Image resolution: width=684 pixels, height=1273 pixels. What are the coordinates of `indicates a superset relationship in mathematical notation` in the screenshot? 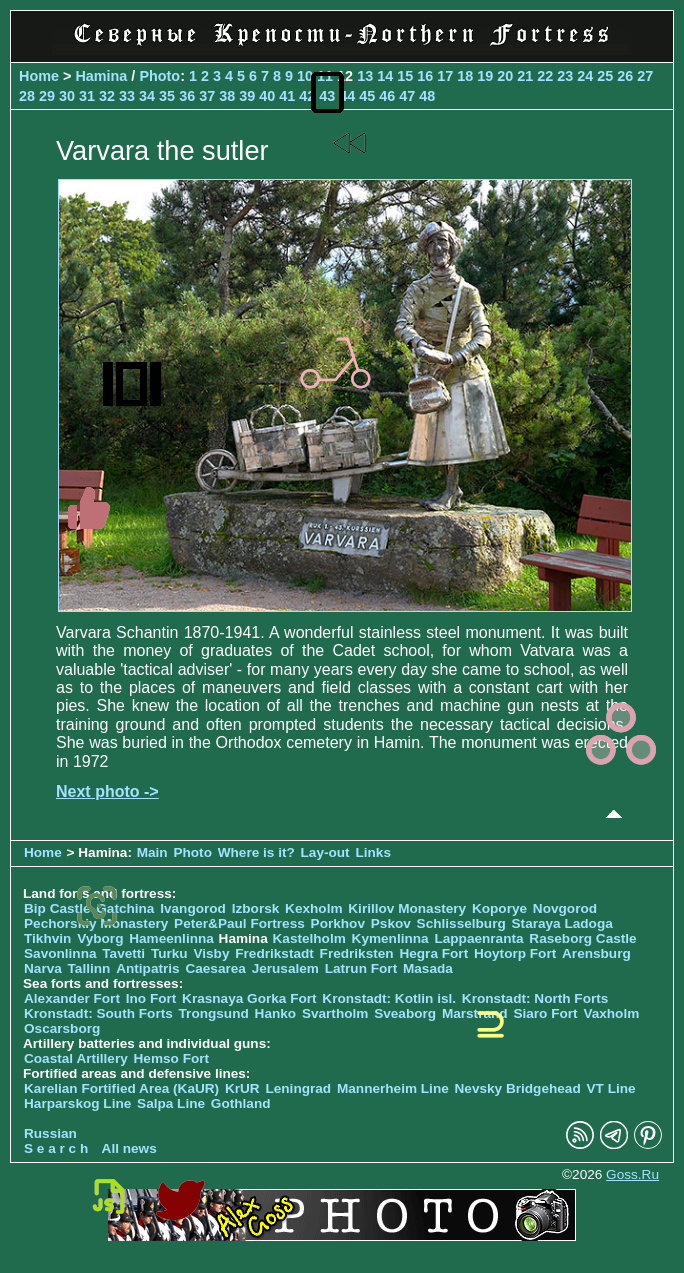 It's located at (490, 1025).